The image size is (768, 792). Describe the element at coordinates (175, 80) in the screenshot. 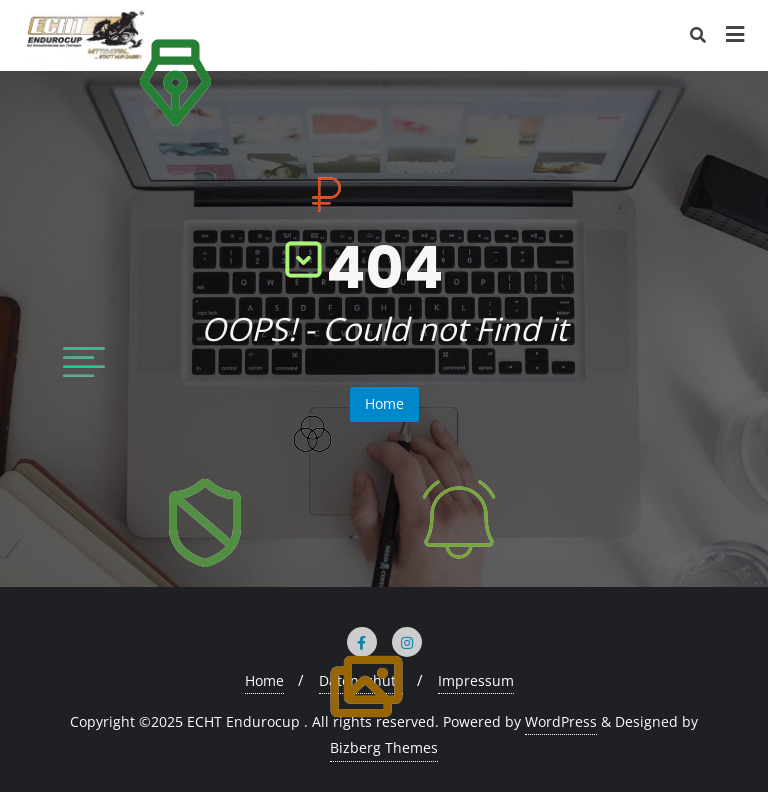

I see `access drawing or illustration tools` at that location.